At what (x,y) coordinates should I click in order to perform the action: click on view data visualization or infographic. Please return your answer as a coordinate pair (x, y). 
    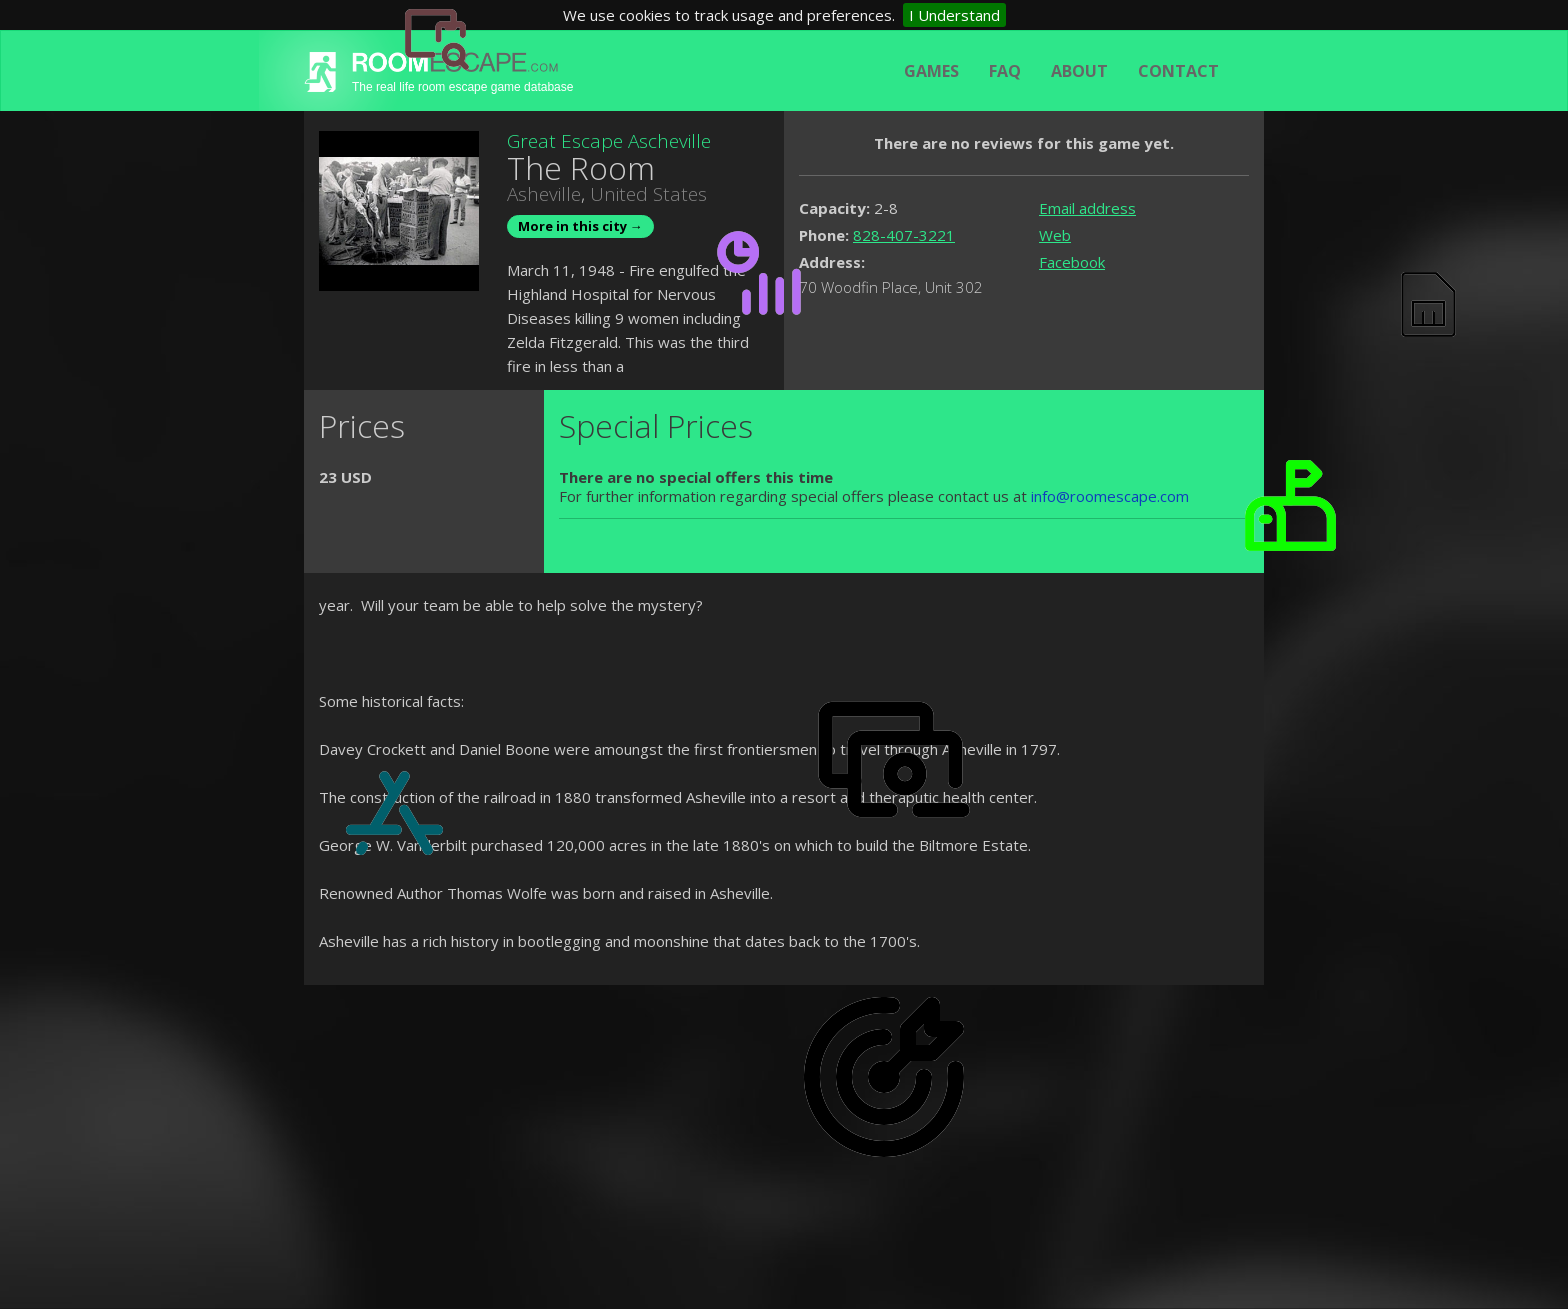
    Looking at the image, I should click on (759, 273).